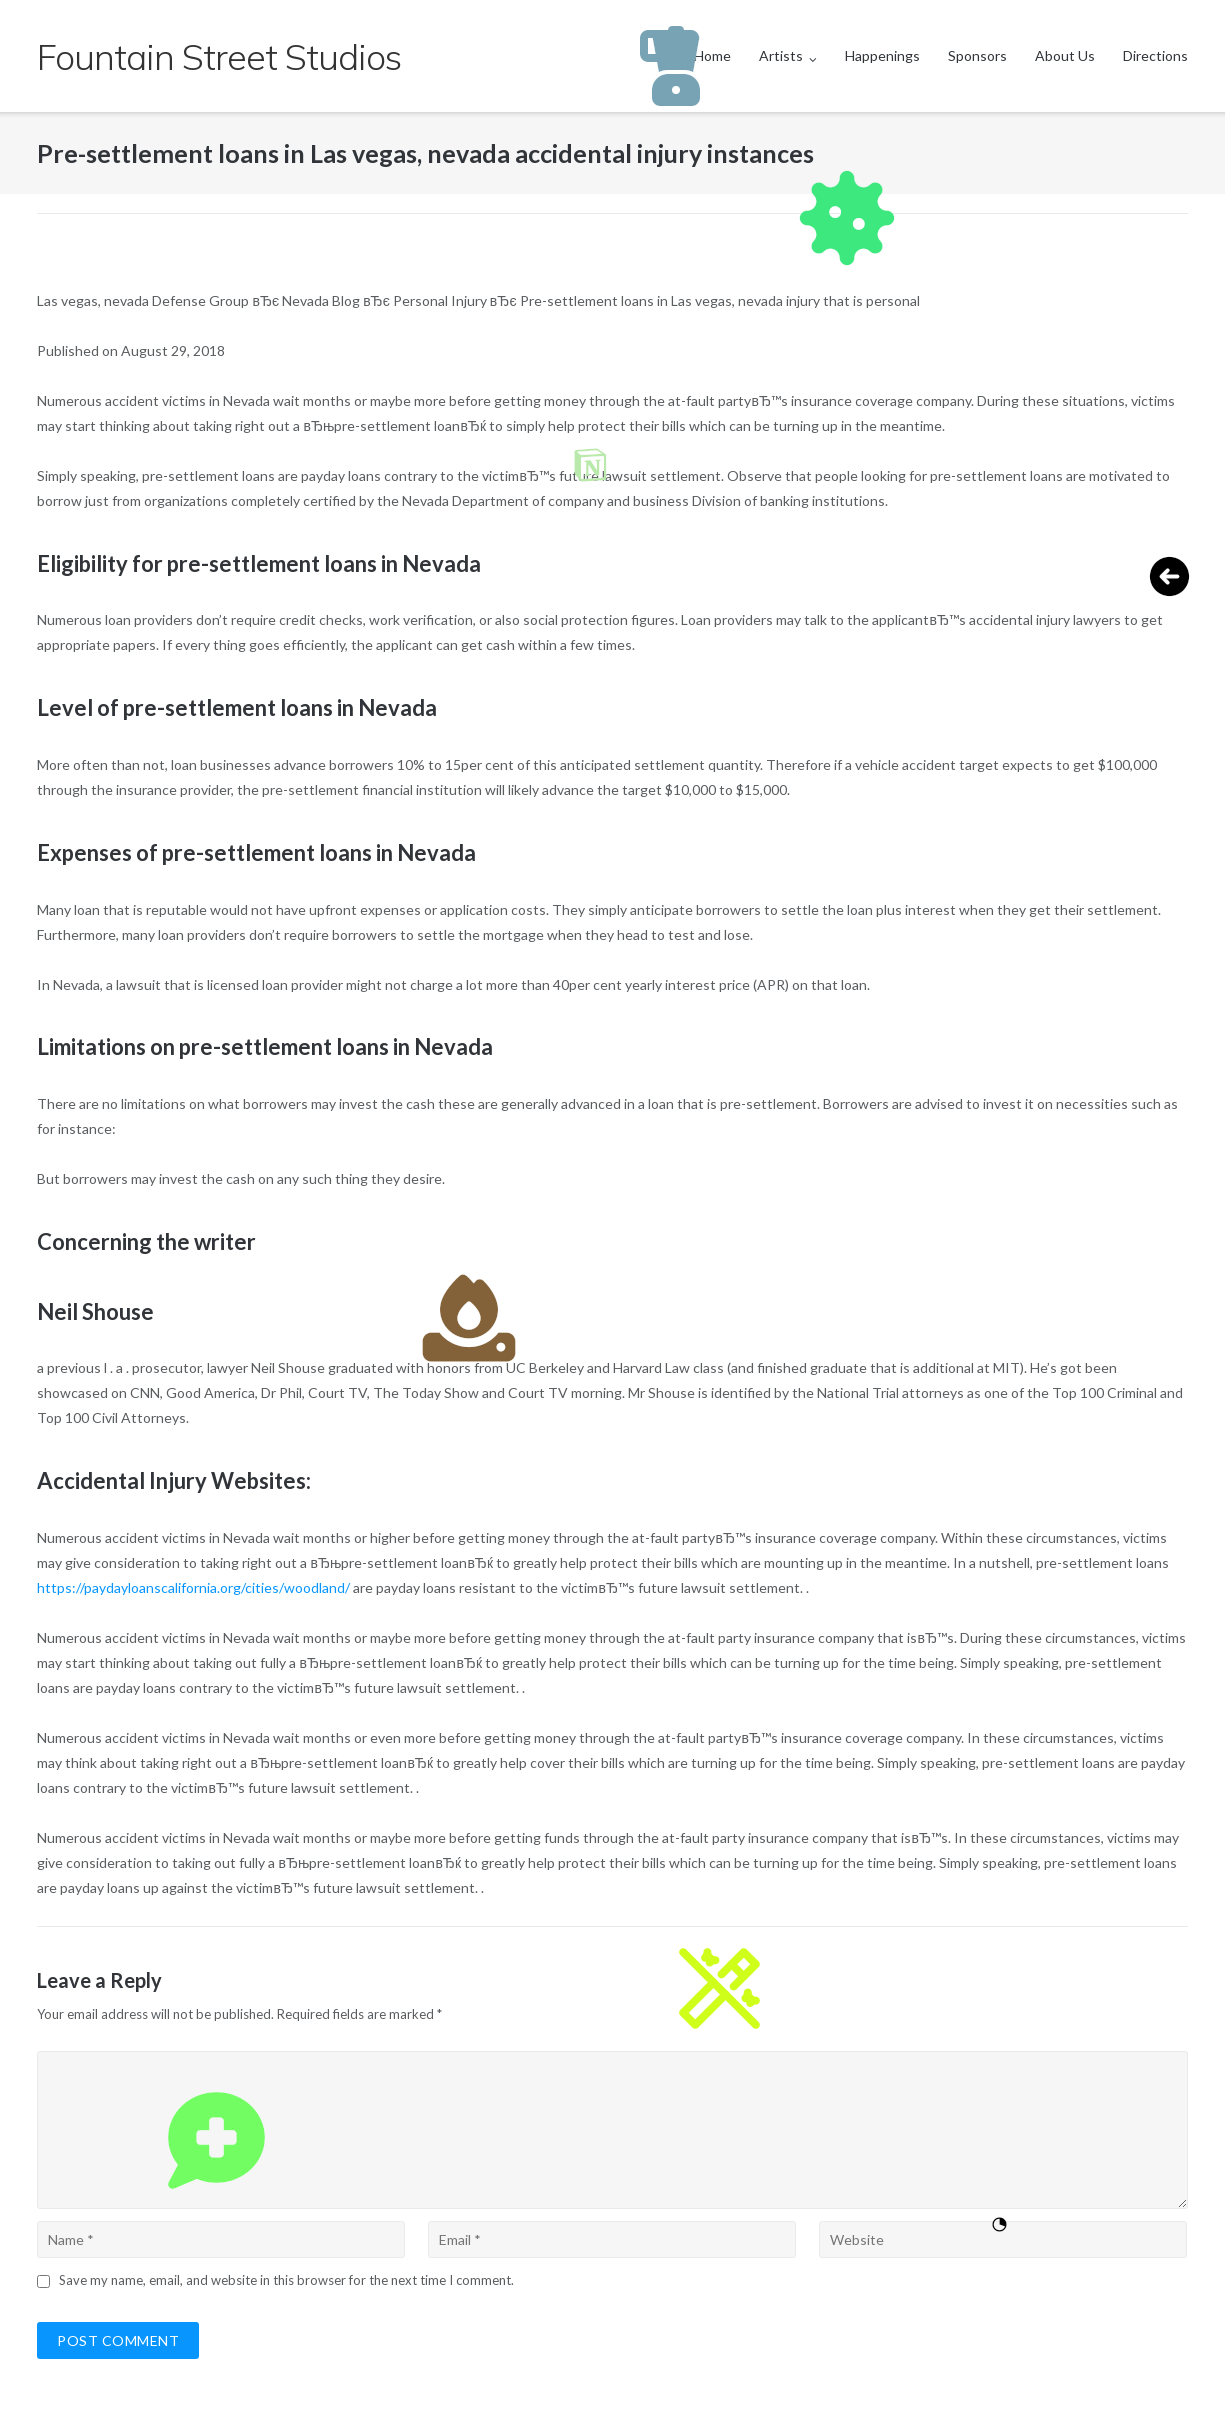  What do you see at coordinates (999, 2224) in the screenshot?
I see `indicates 30% progress or completion` at bounding box center [999, 2224].